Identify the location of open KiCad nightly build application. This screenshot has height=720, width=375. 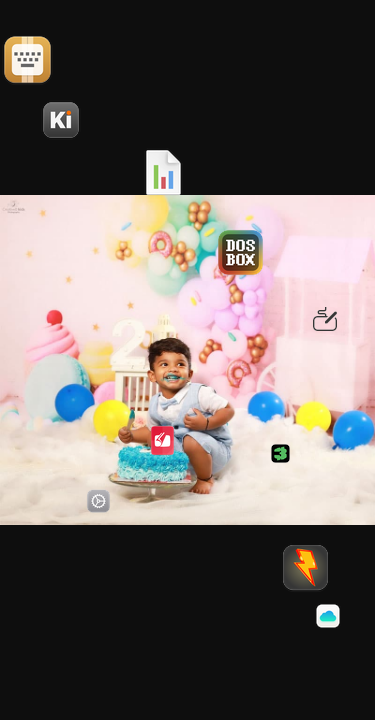
(61, 120).